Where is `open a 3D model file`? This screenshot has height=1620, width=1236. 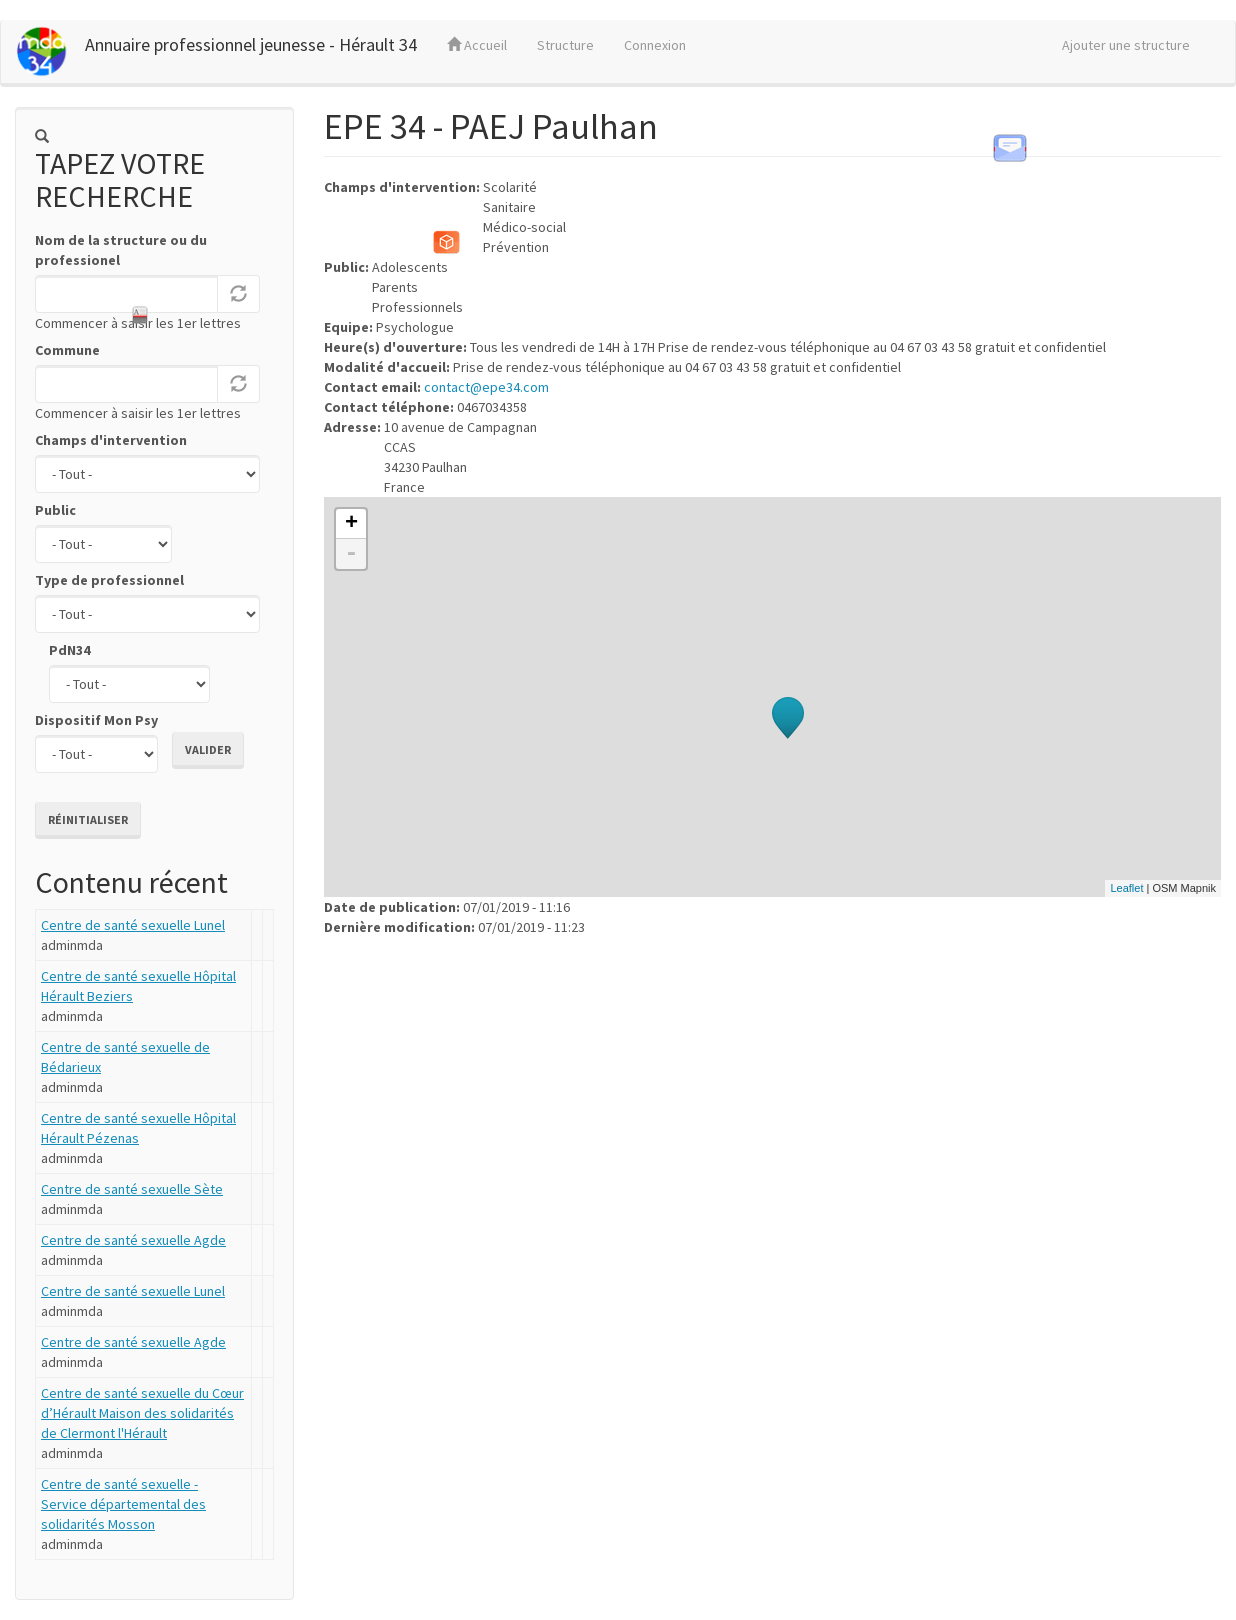 open a 3D model file is located at coordinates (446, 241).